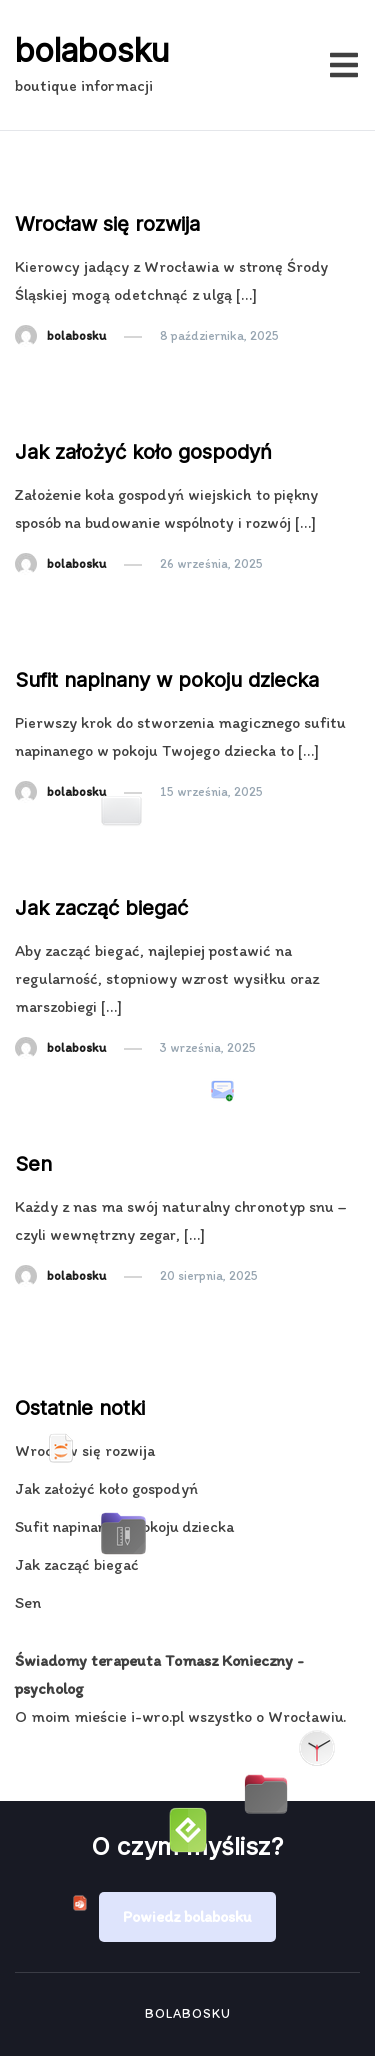 The width and height of the screenshot is (375, 2056). Describe the element at coordinates (61, 1448) in the screenshot. I see `jupyter notebook file` at that location.